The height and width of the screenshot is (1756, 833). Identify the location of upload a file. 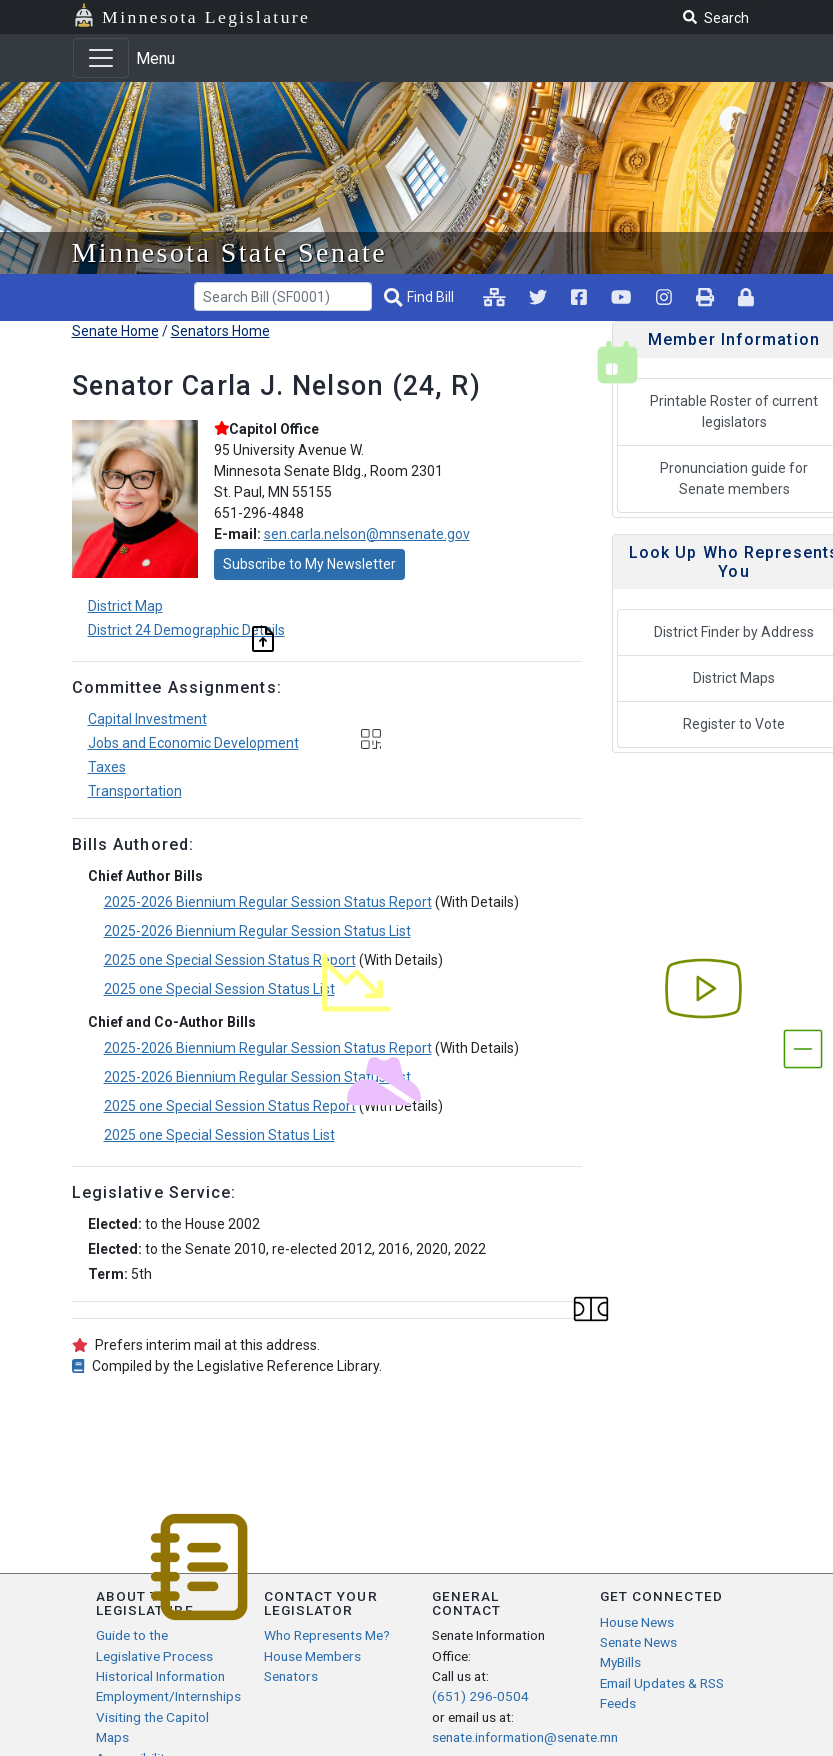
(263, 639).